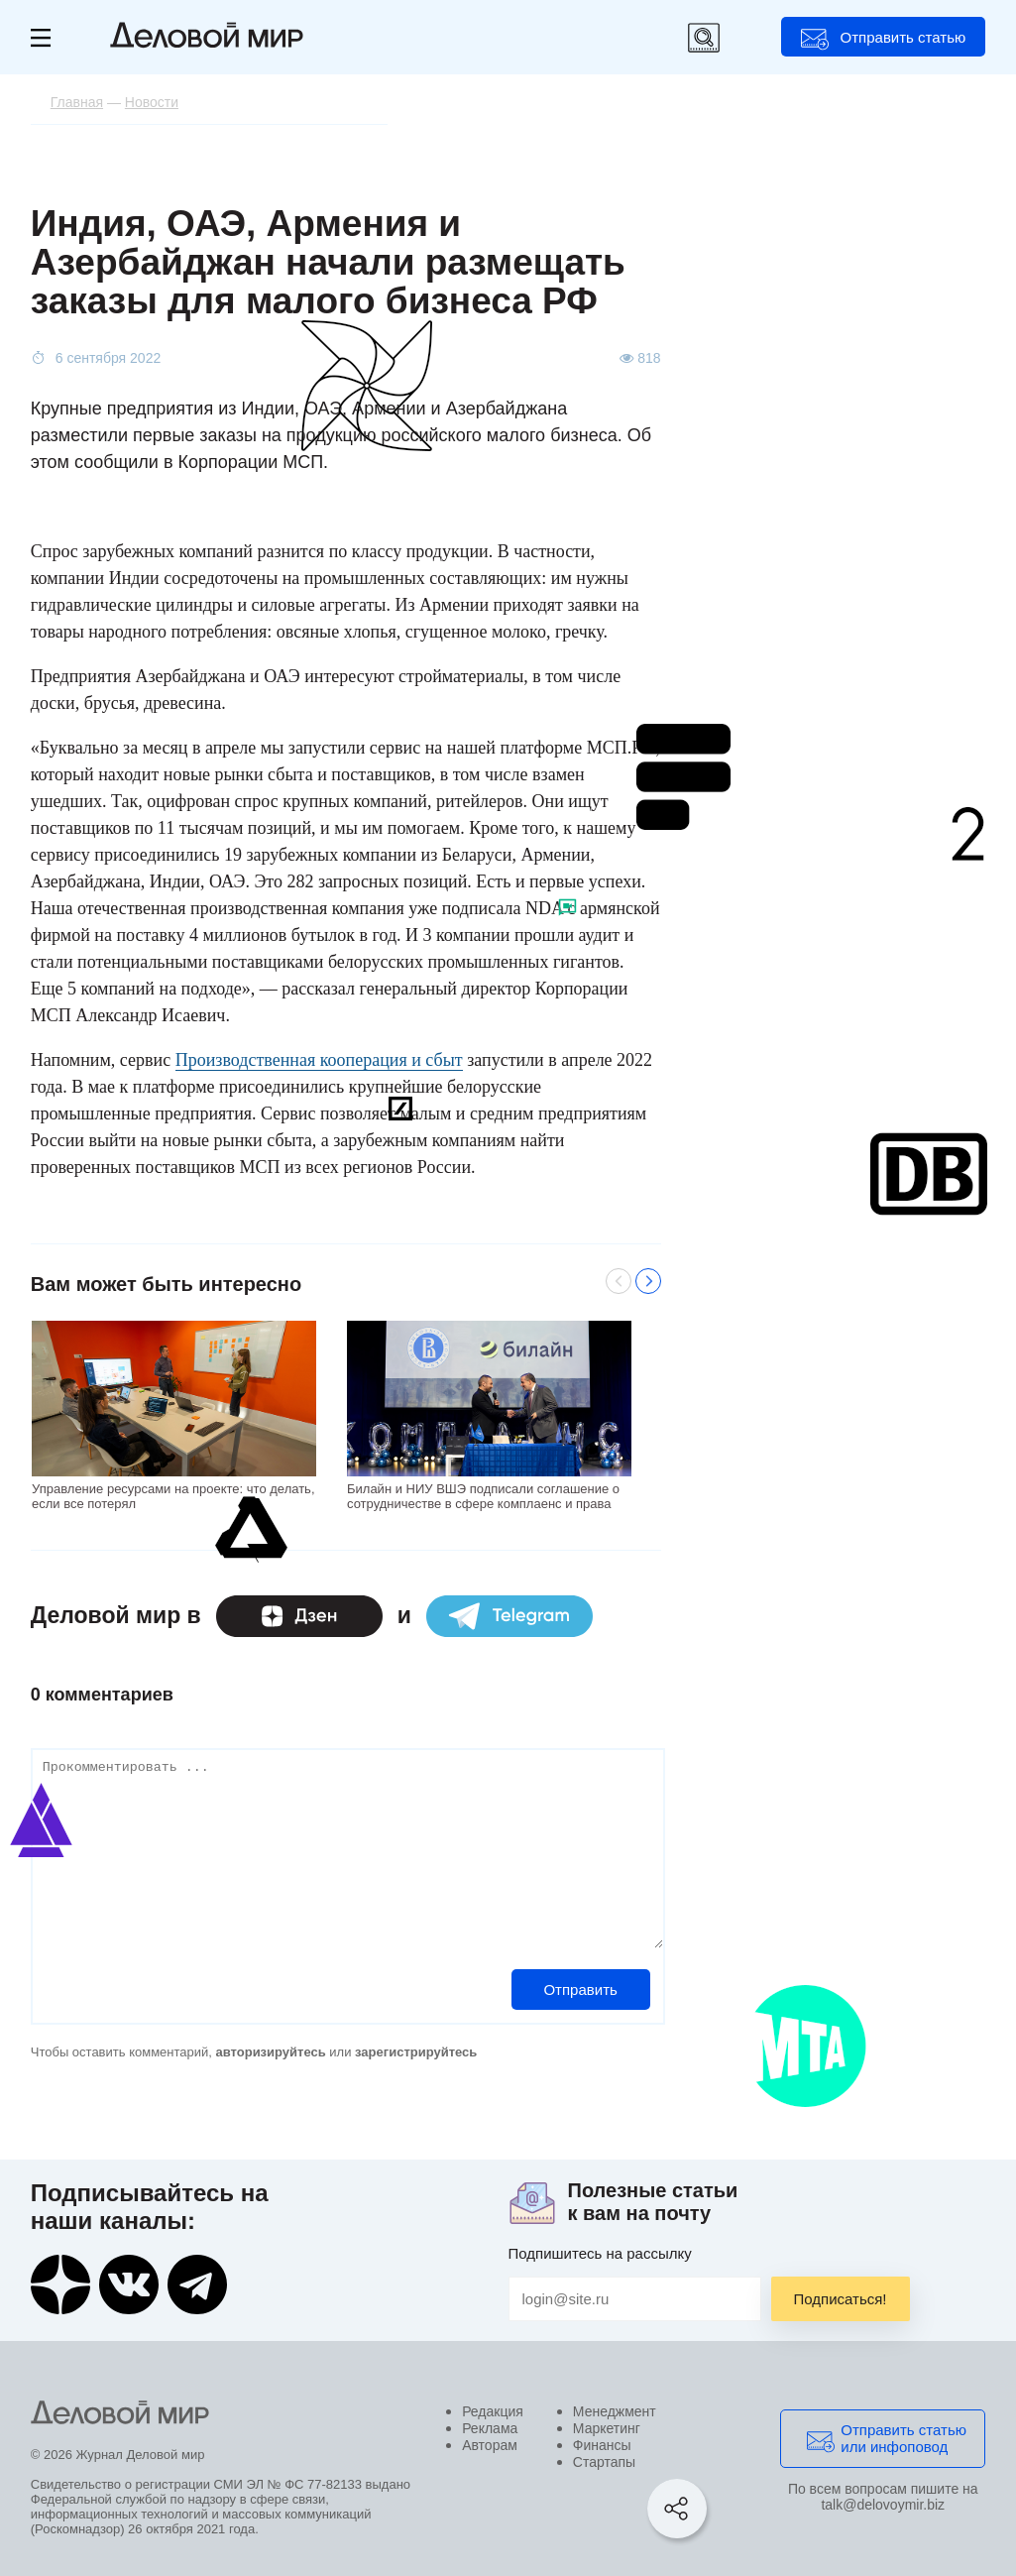 The height and width of the screenshot is (2576, 1016). Describe the element at coordinates (367, 386) in the screenshot. I see `apache airflow logo` at that location.